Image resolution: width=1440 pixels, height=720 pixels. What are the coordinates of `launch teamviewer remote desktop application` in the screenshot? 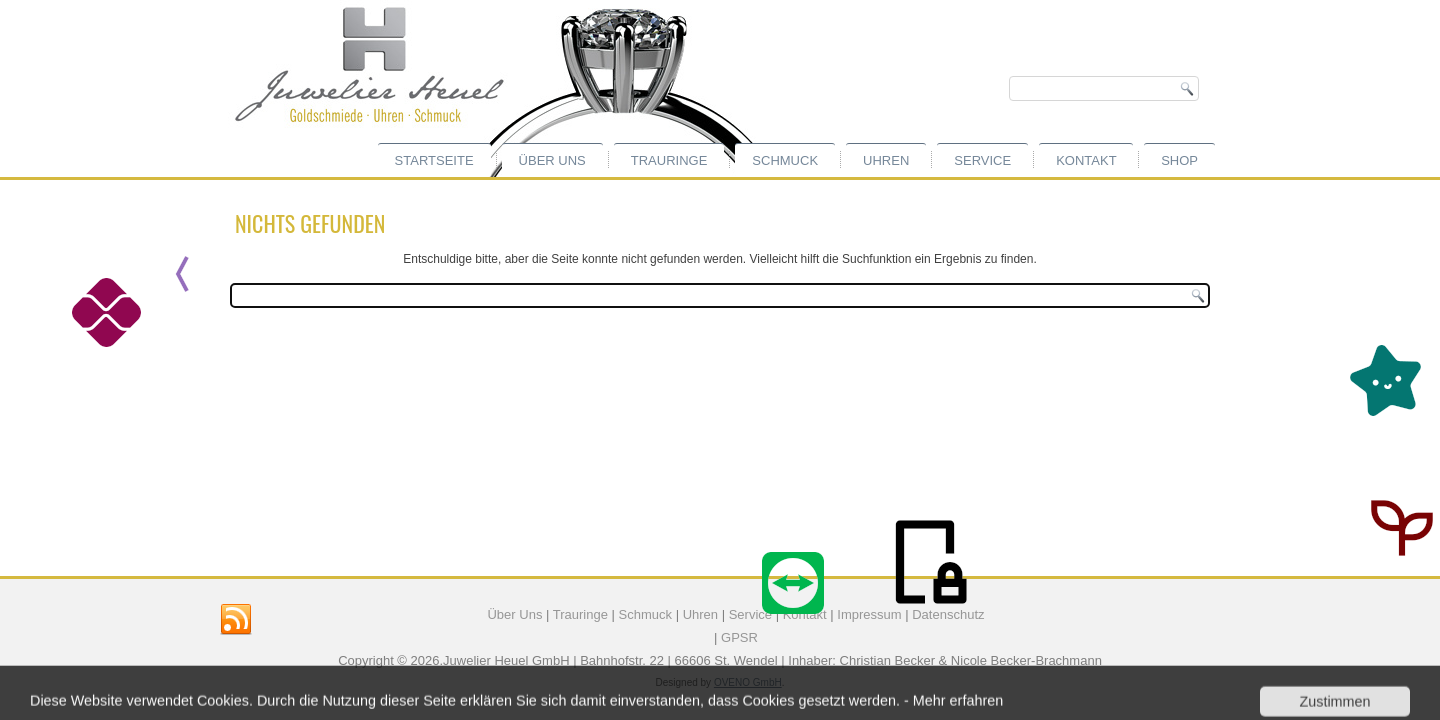 It's located at (793, 583).